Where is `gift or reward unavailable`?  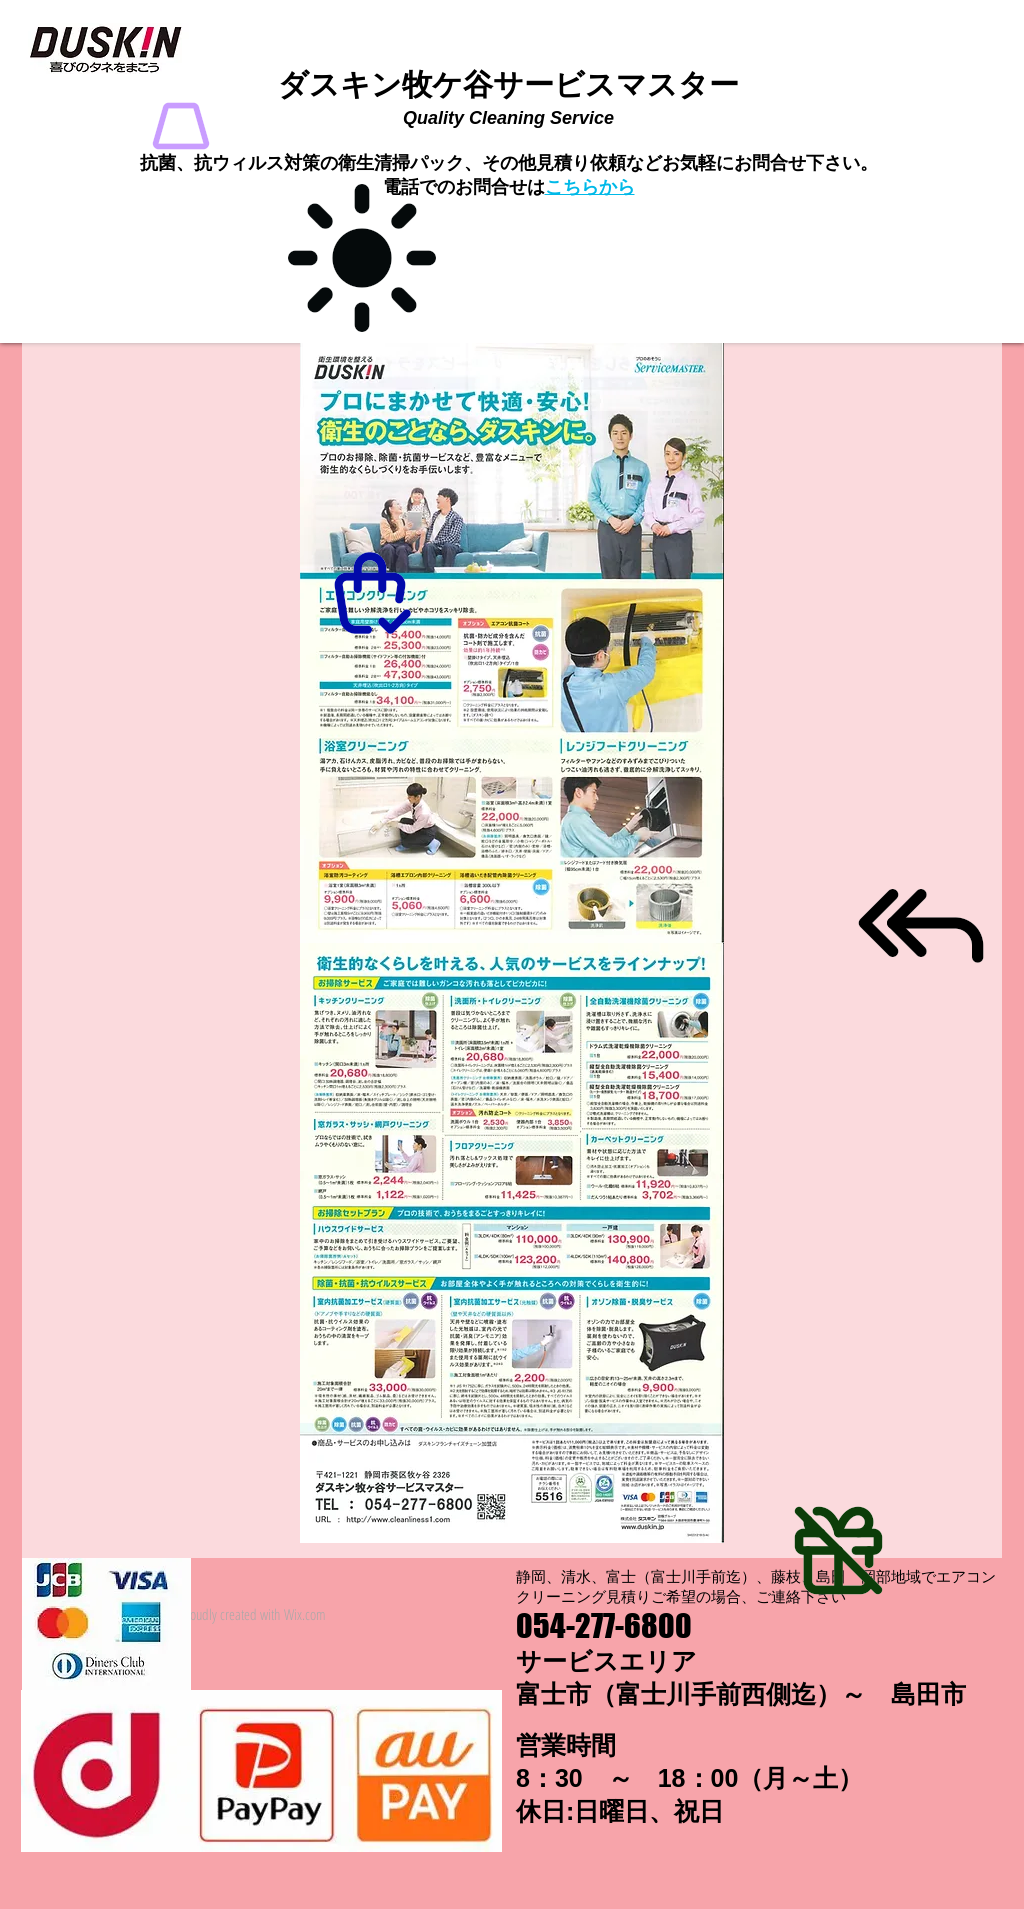
gift or reward unavailable is located at coordinates (838, 1550).